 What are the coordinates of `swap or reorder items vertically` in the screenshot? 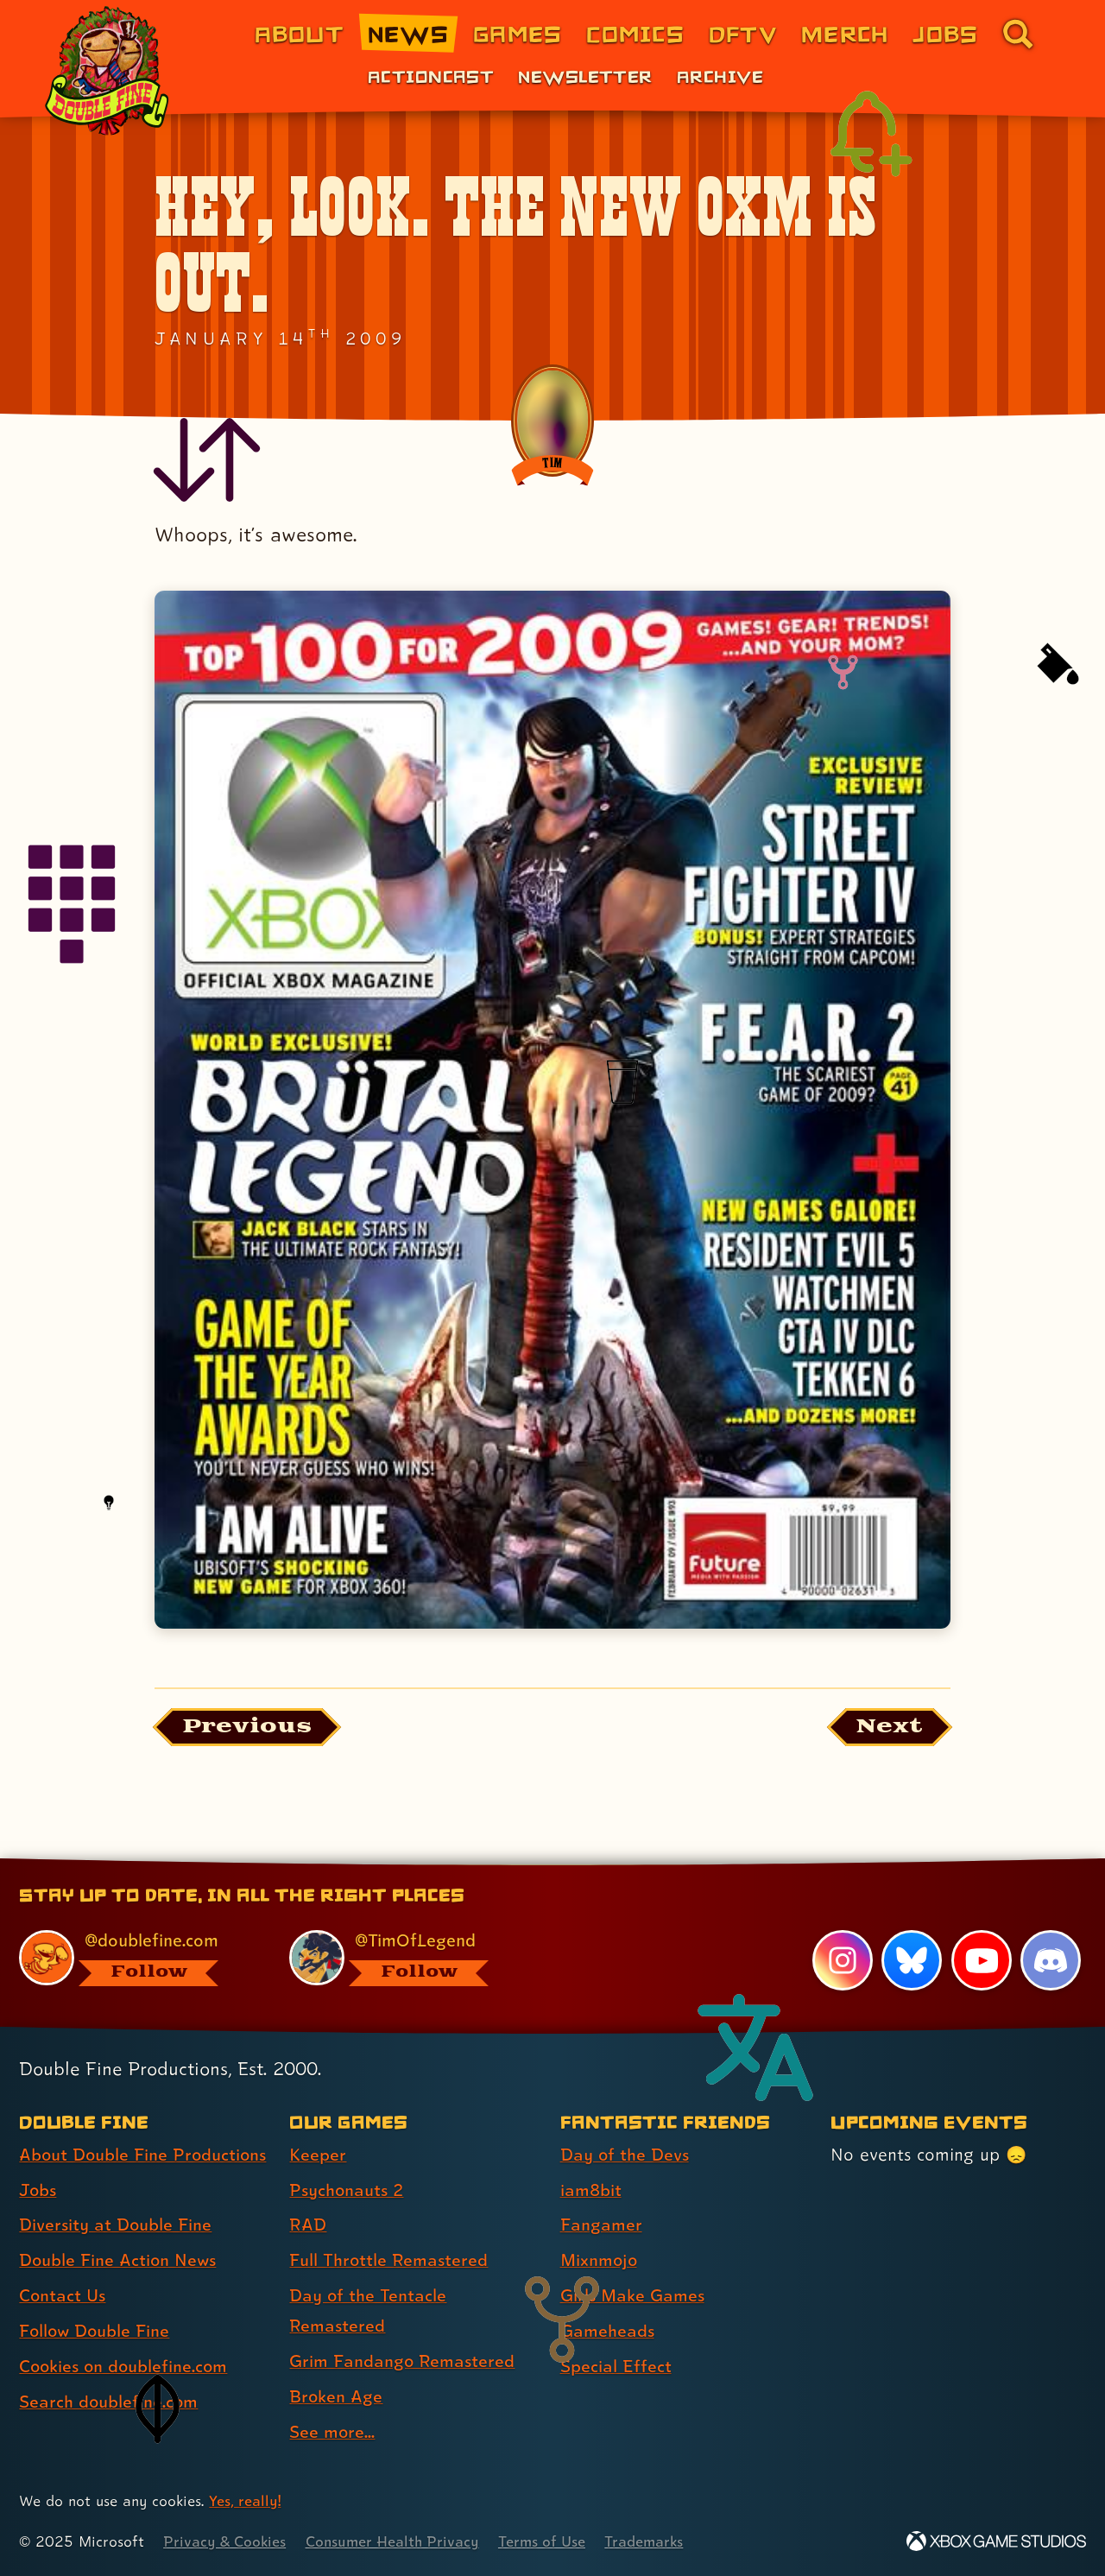 It's located at (206, 459).